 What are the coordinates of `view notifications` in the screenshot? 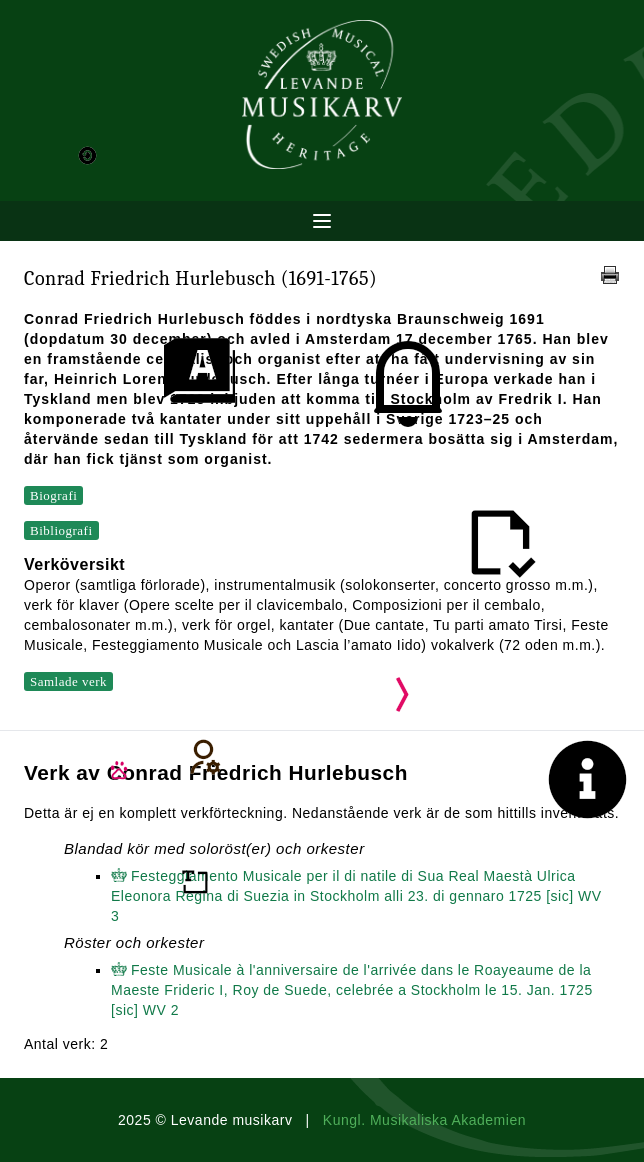 It's located at (408, 381).